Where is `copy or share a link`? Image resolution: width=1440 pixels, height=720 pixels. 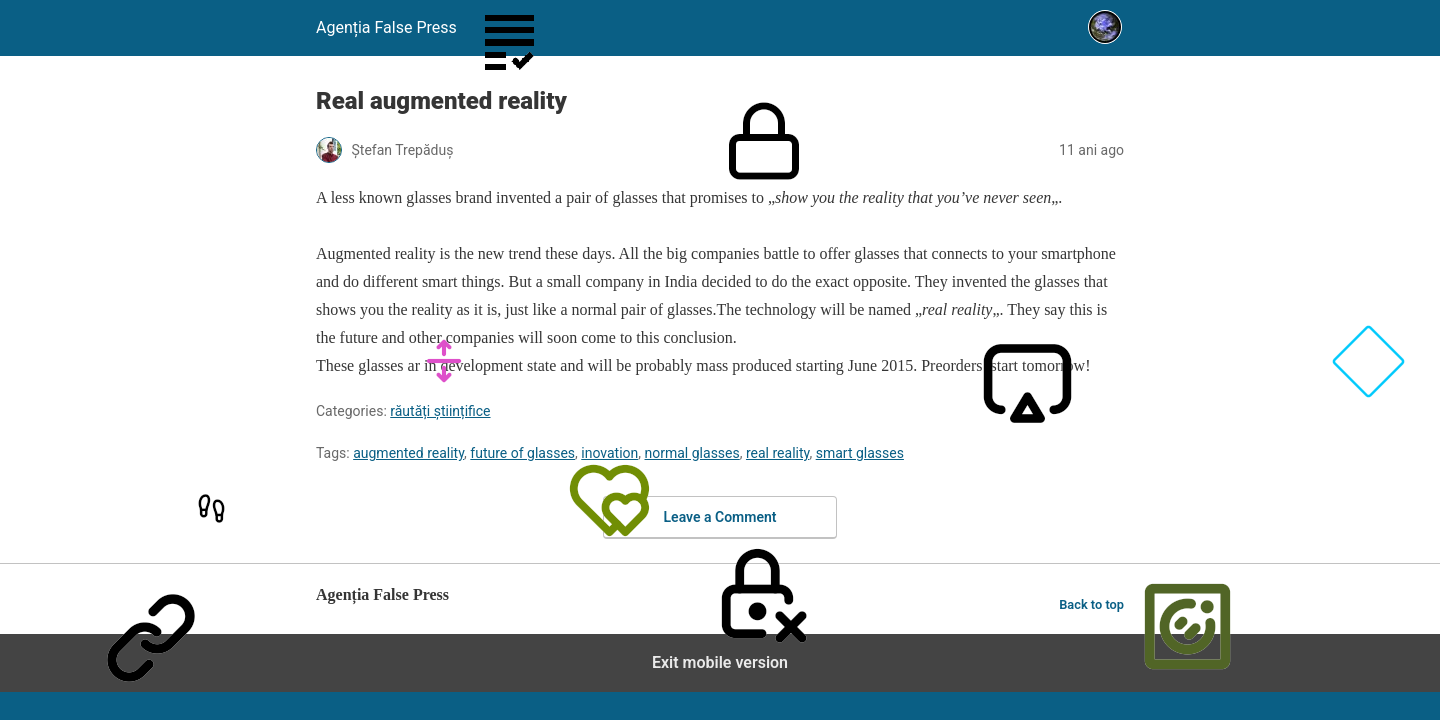
copy or share a link is located at coordinates (151, 638).